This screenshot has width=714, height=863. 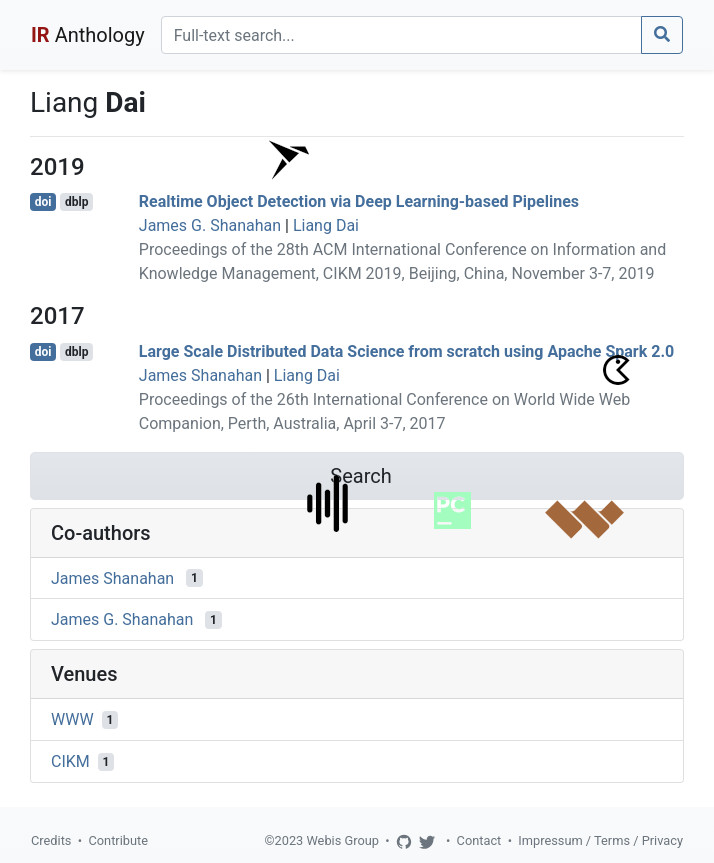 I want to click on open clyp audio sharing platform, so click(x=327, y=503).